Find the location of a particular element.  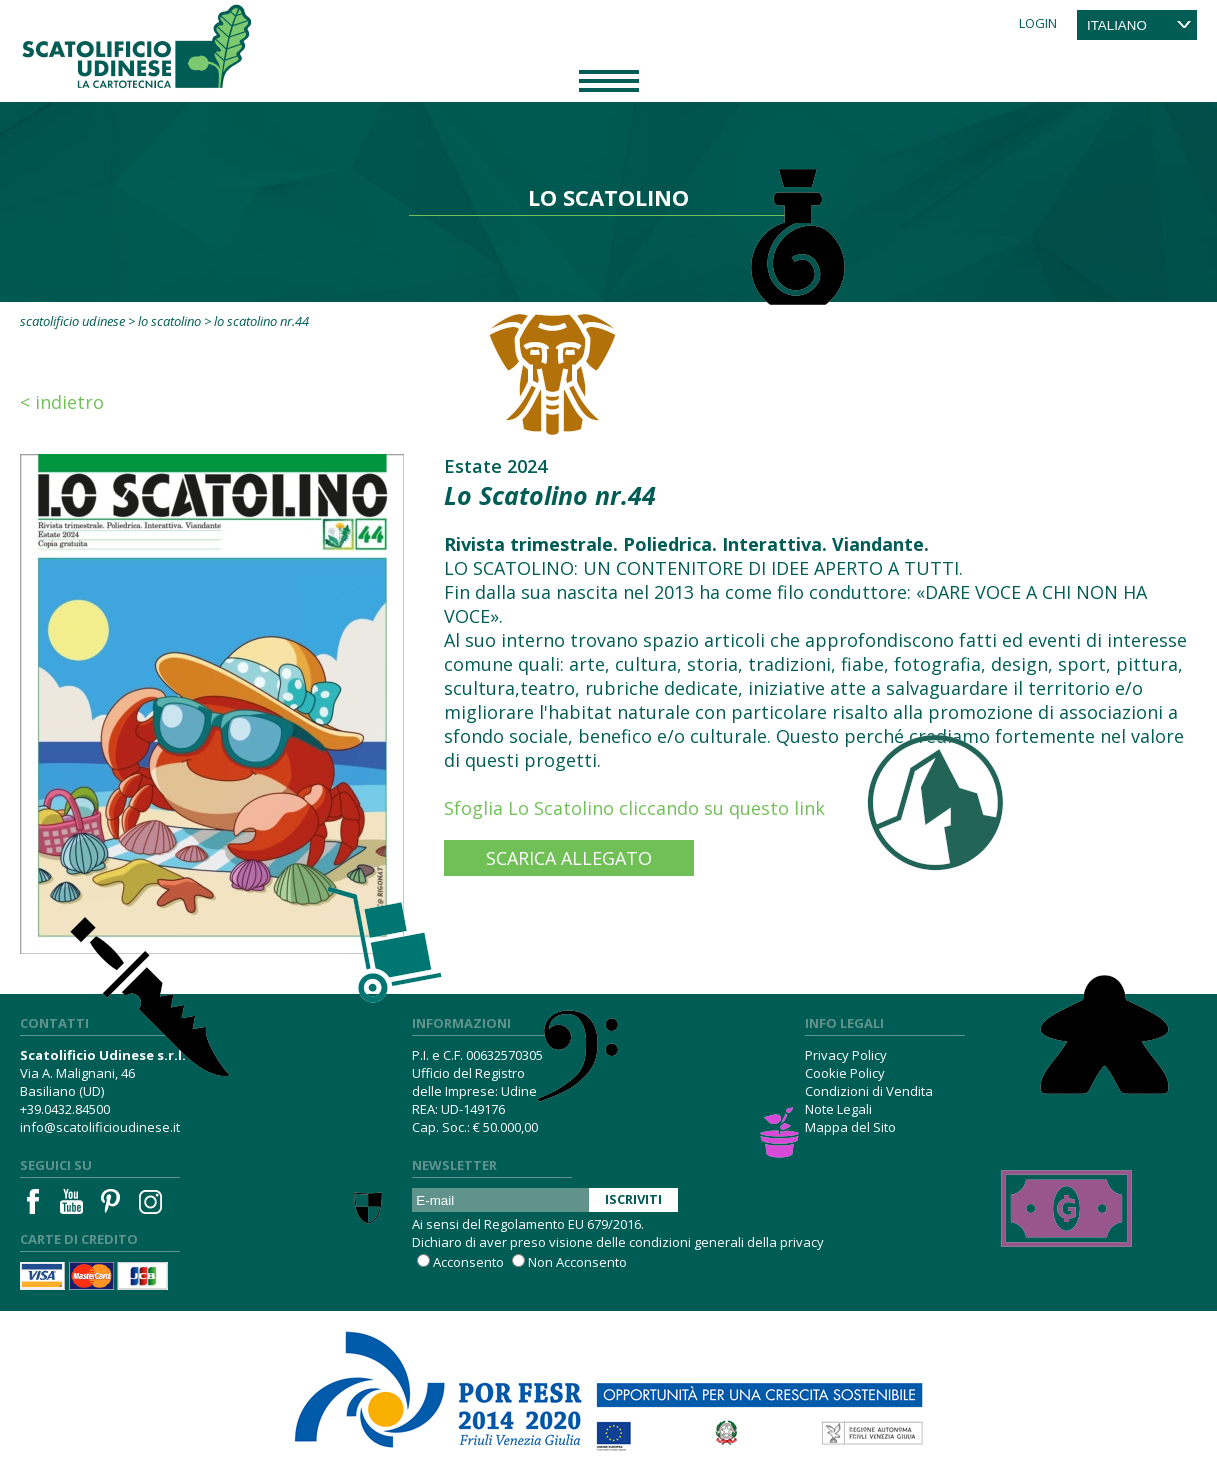

view your wallet or balance is located at coordinates (1066, 1208).